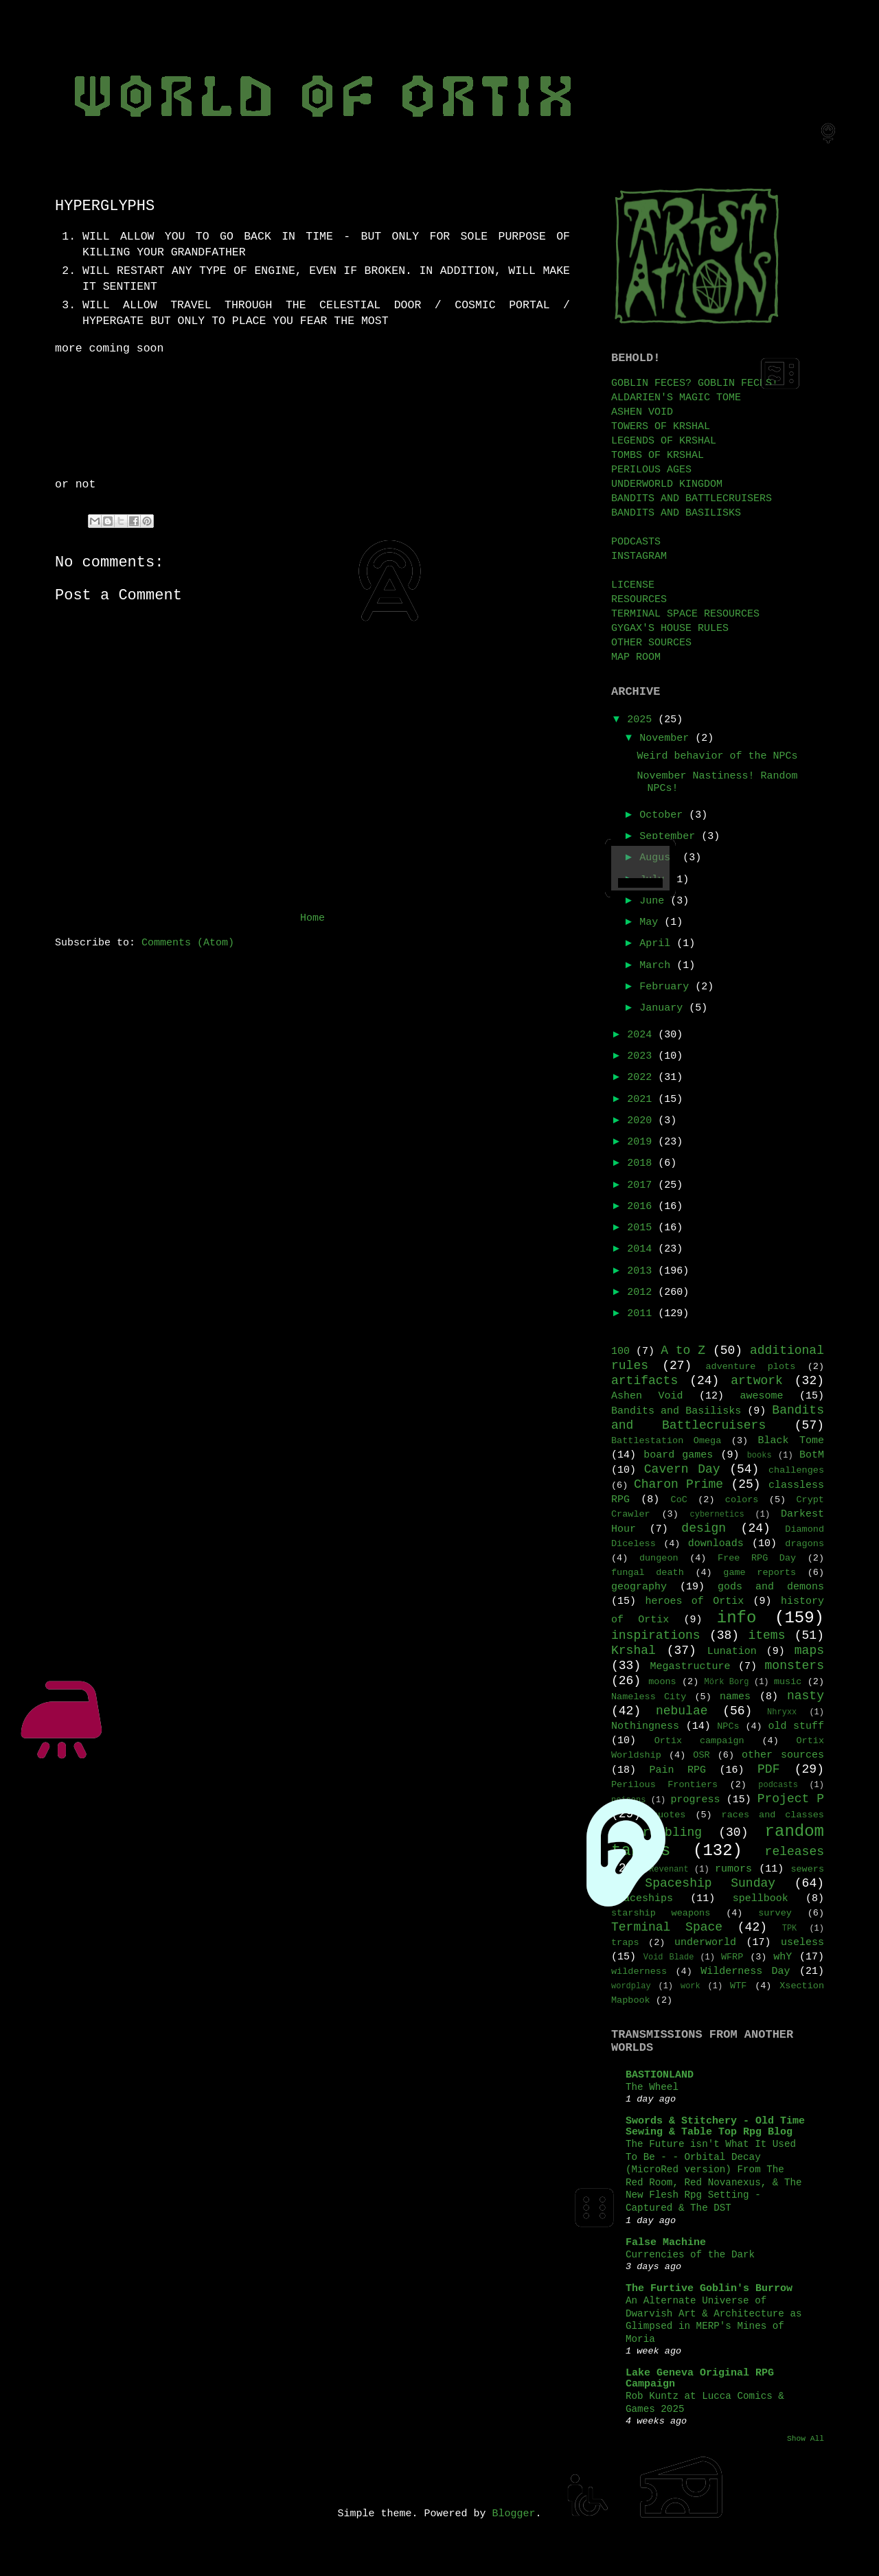  What do you see at coordinates (780, 373) in the screenshot?
I see `access microwave controls or settings` at bounding box center [780, 373].